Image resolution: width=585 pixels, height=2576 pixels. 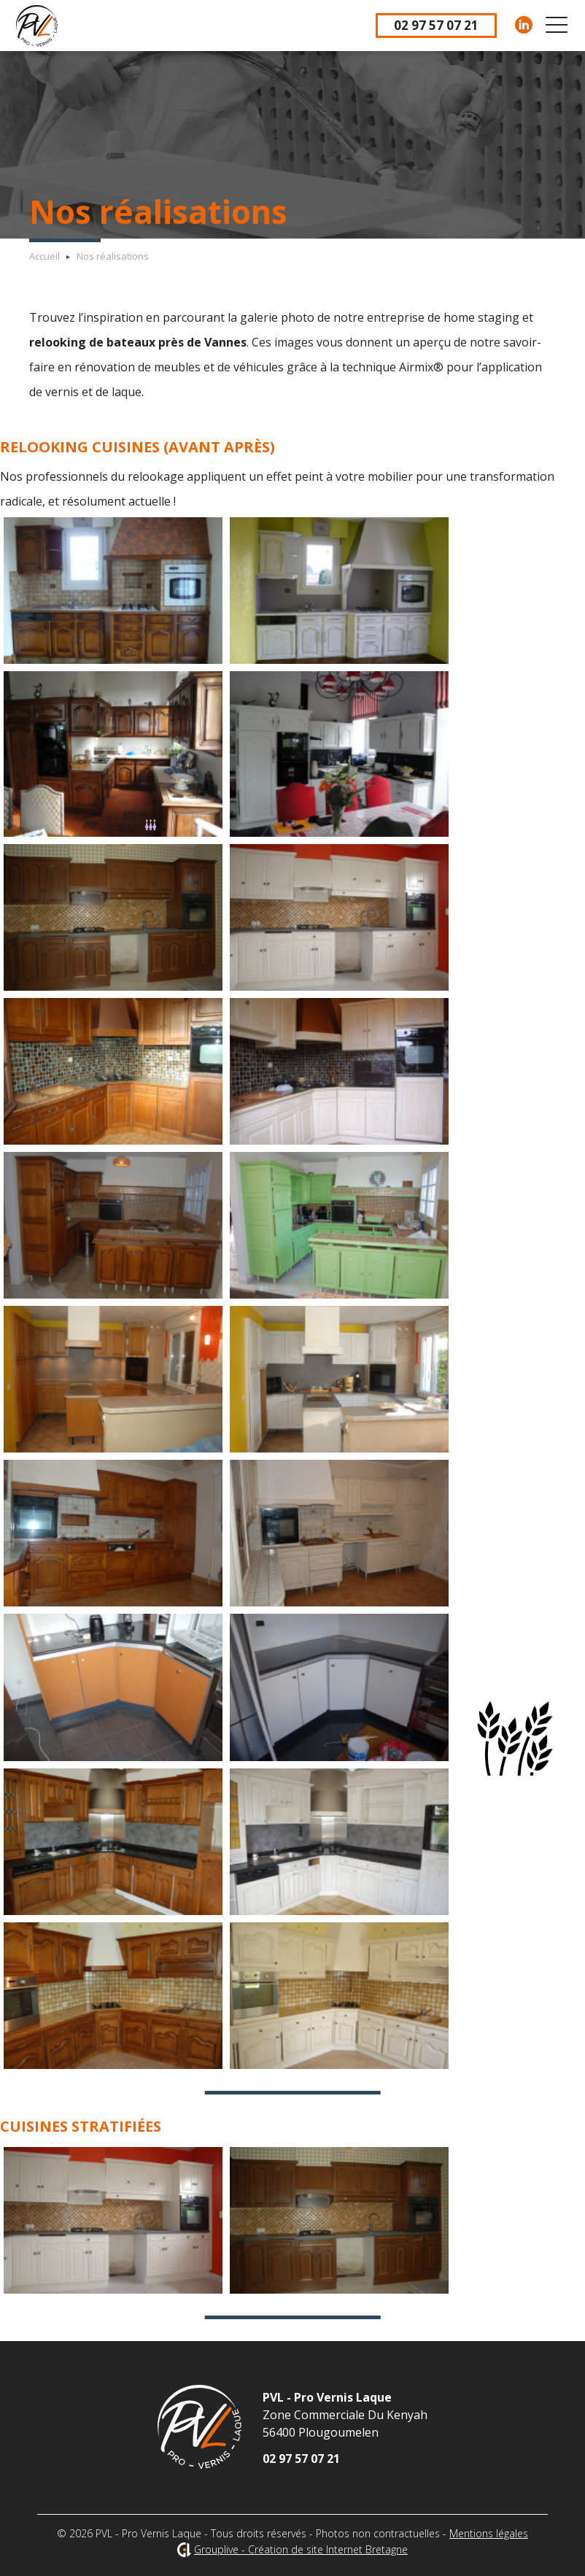 What do you see at coordinates (150, 824) in the screenshot?
I see `upgrade your team or group members` at bounding box center [150, 824].